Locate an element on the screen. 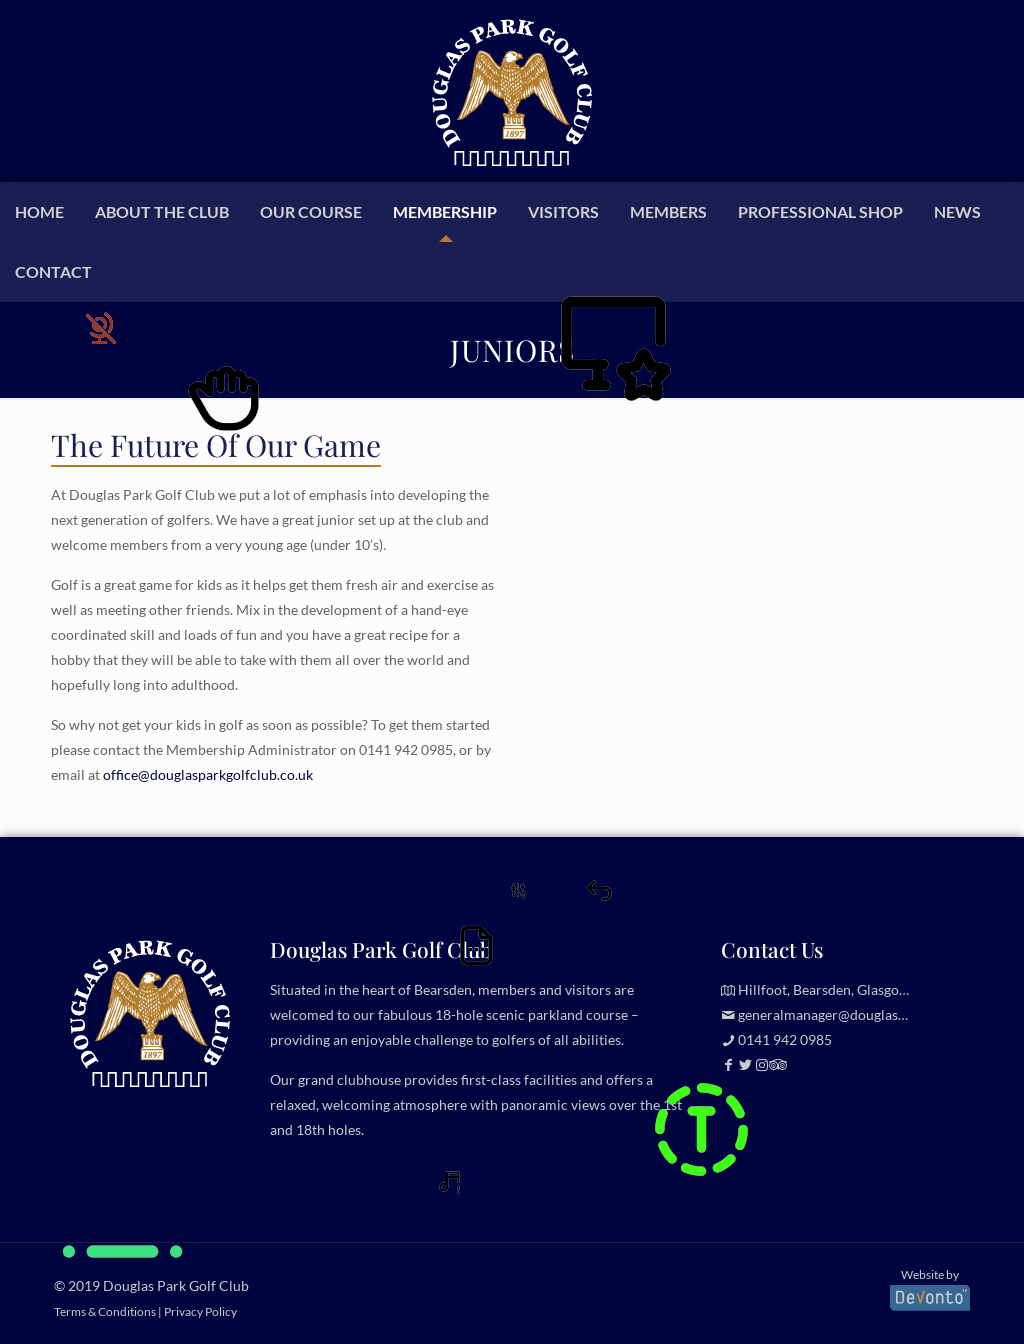 This screenshot has height=1344, width=1024. indicates text formatting or typography options is located at coordinates (701, 1129).